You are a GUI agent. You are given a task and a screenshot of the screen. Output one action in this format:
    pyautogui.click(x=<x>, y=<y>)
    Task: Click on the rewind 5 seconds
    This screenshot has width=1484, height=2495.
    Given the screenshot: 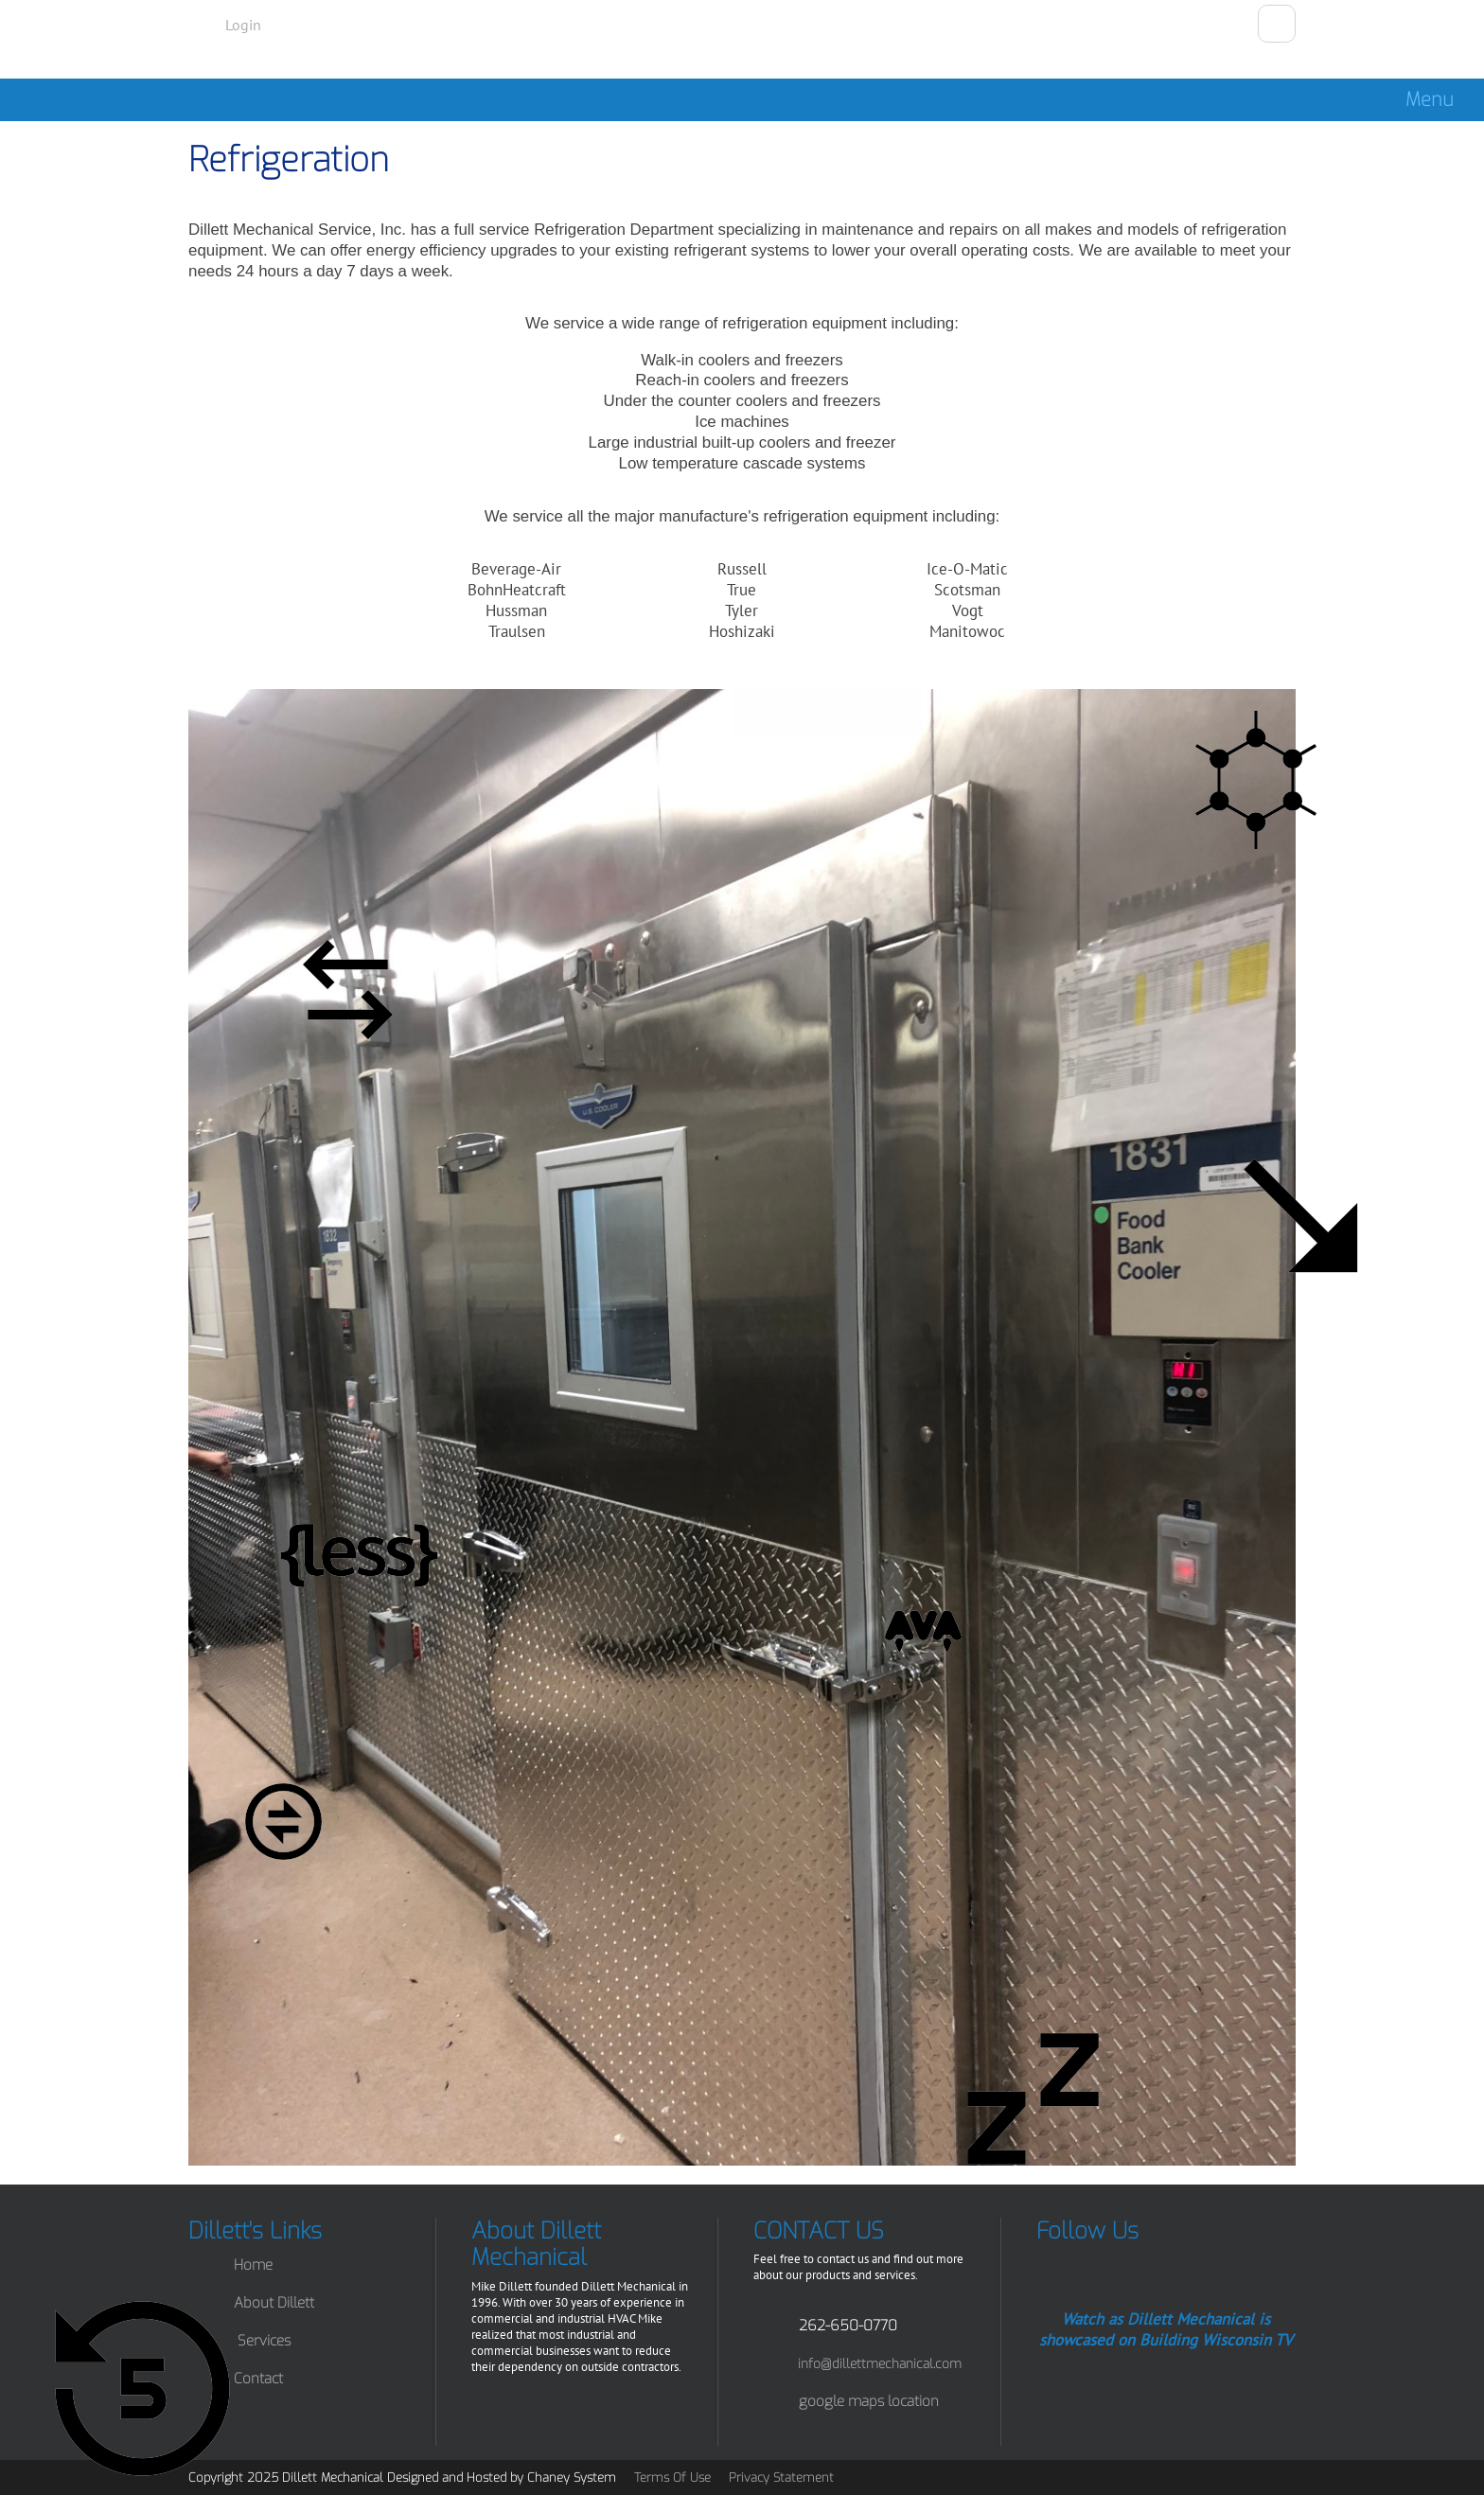 What is the action you would take?
    pyautogui.click(x=142, y=2388)
    